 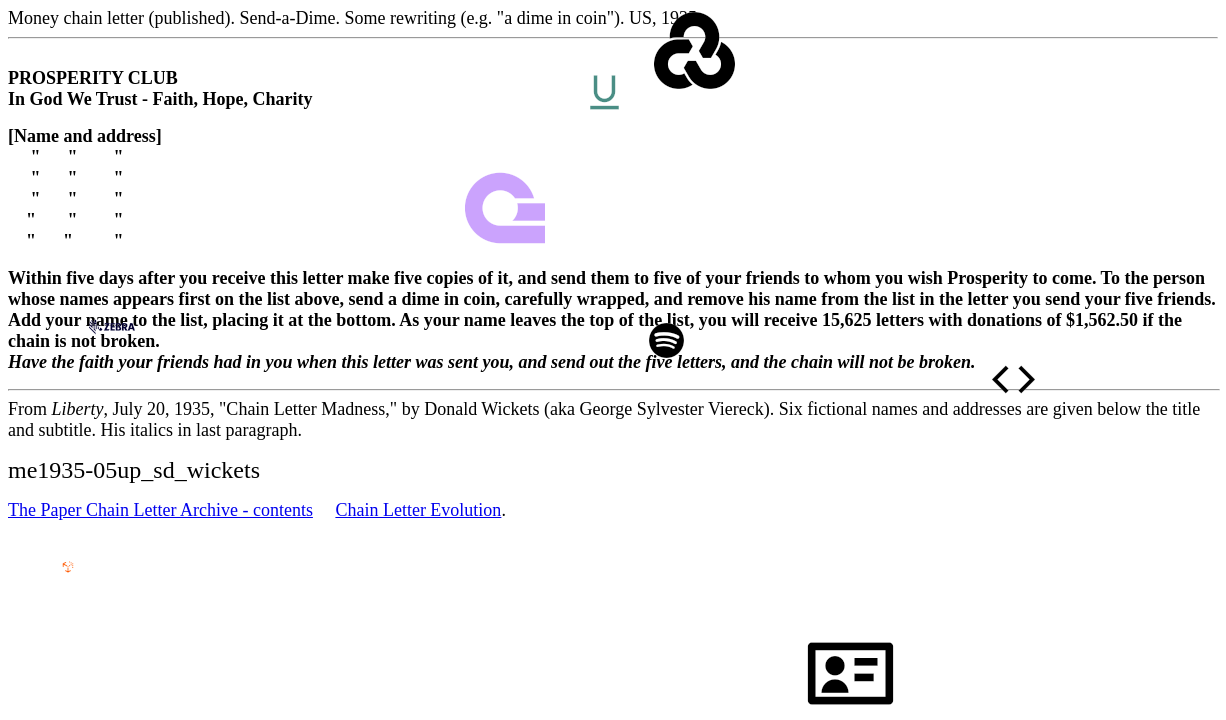 What do you see at coordinates (505, 208) in the screenshot?
I see `link to Appwrite backend services` at bounding box center [505, 208].